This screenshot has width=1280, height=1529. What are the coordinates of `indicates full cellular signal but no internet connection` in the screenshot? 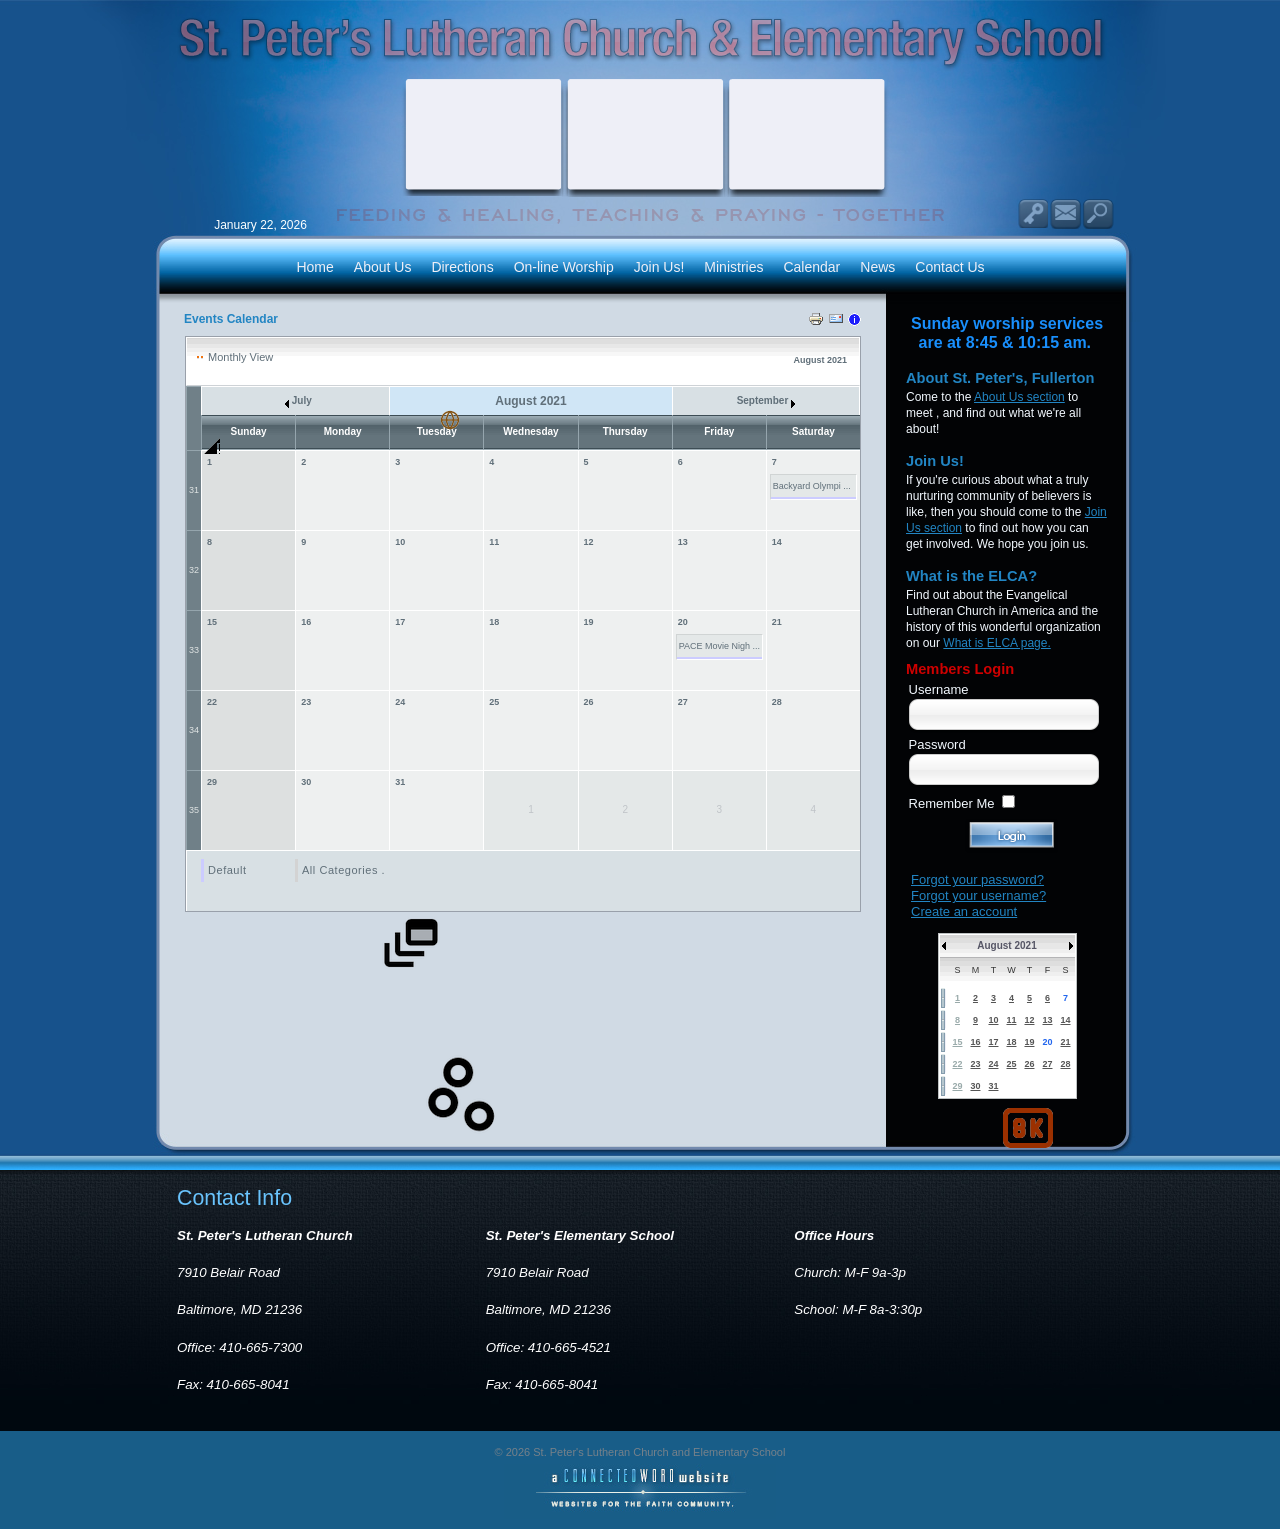 It's located at (212, 446).